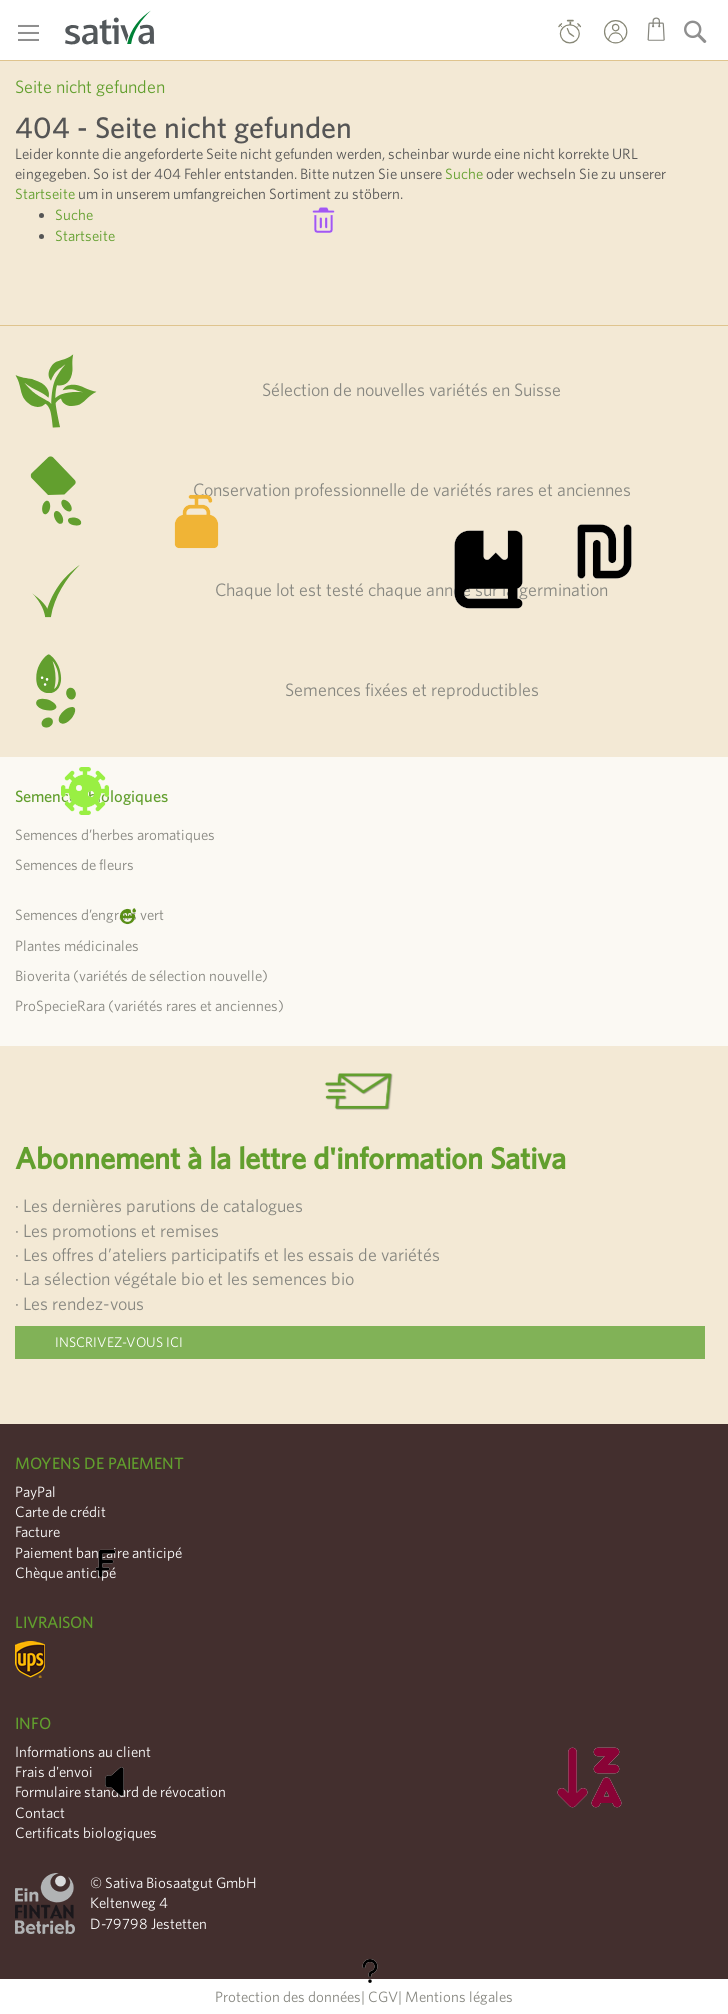 The width and height of the screenshot is (728, 2014). I want to click on access your bookmarked reading list, so click(488, 569).